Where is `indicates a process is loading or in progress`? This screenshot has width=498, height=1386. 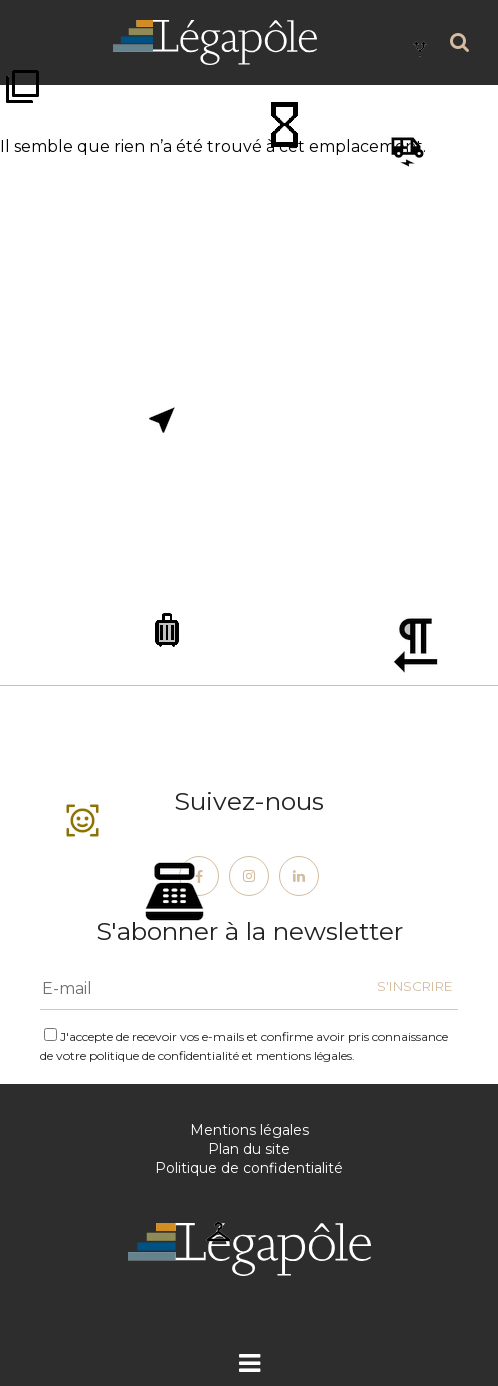
indicates a process is loading or in progress is located at coordinates (284, 124).